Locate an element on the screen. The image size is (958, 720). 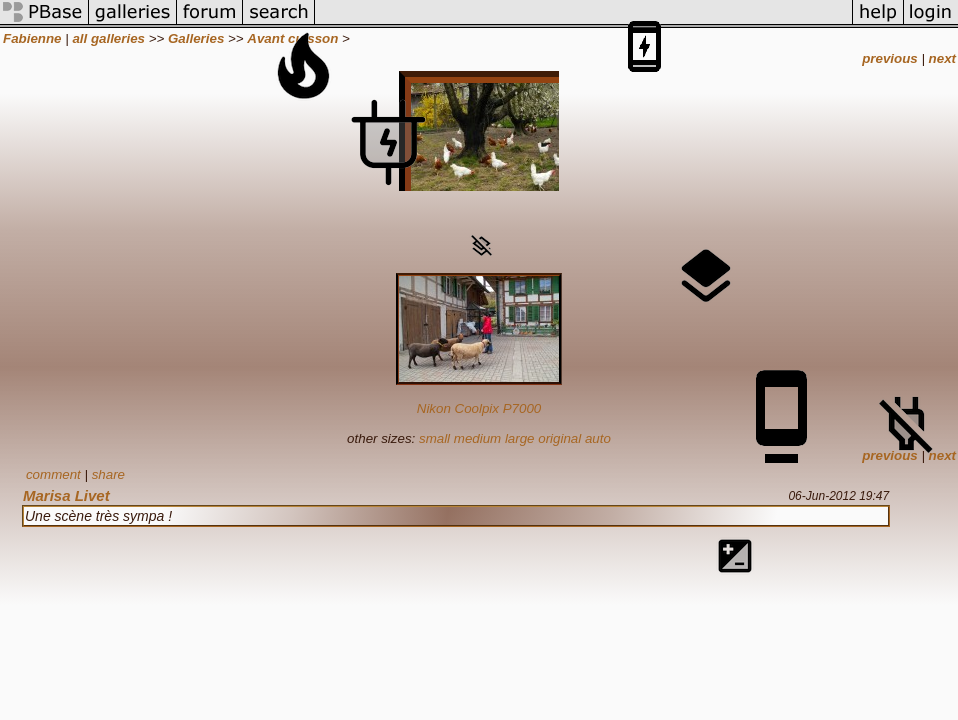
clear all map layers is located at coordinates (481, 246).